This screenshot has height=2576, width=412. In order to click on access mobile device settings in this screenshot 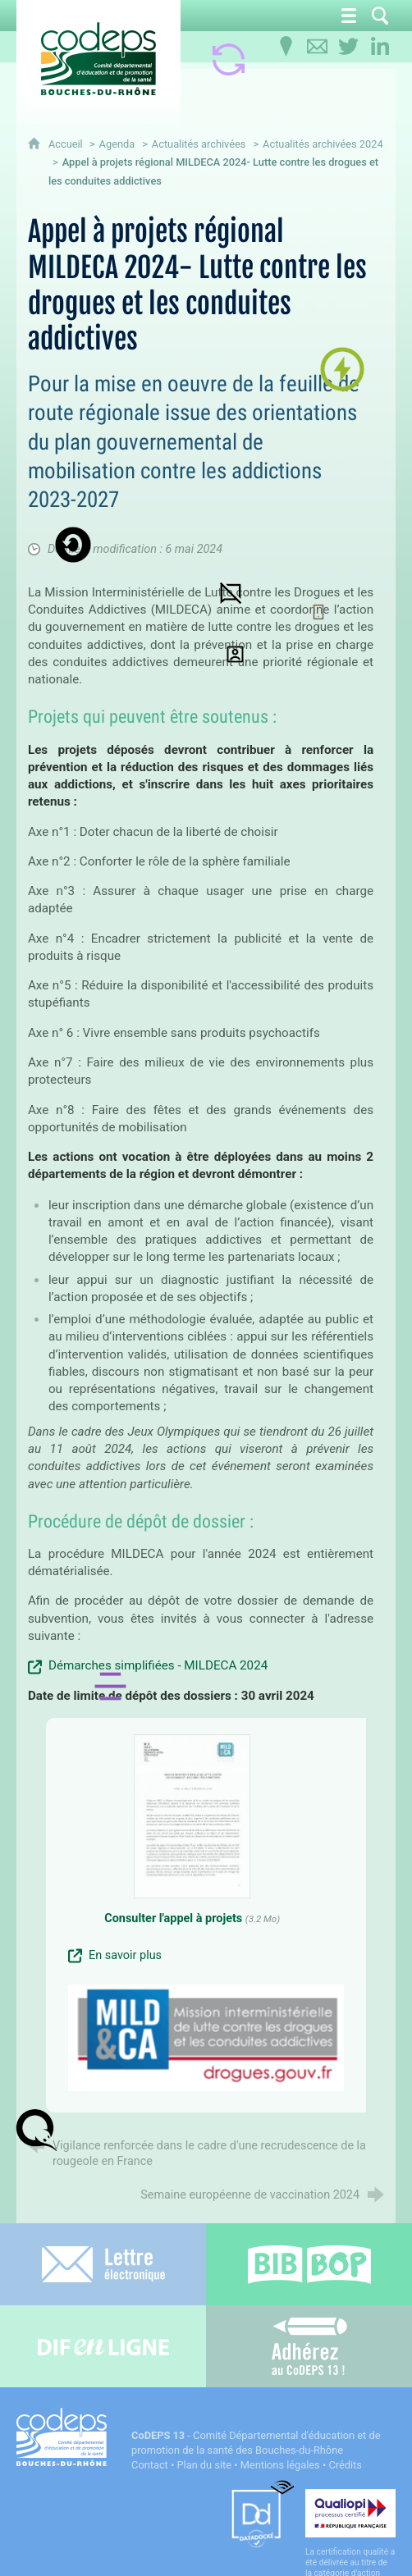, I will do `click(318, 612)`.